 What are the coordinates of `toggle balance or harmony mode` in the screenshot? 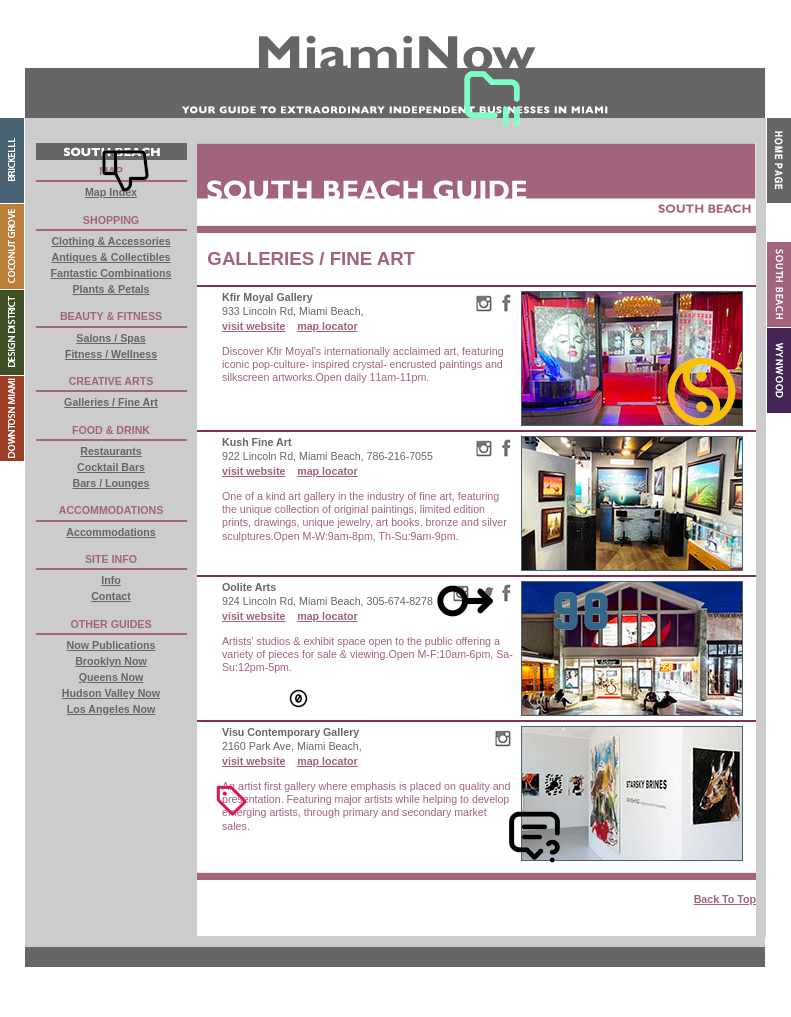 It's located at (701, 391).